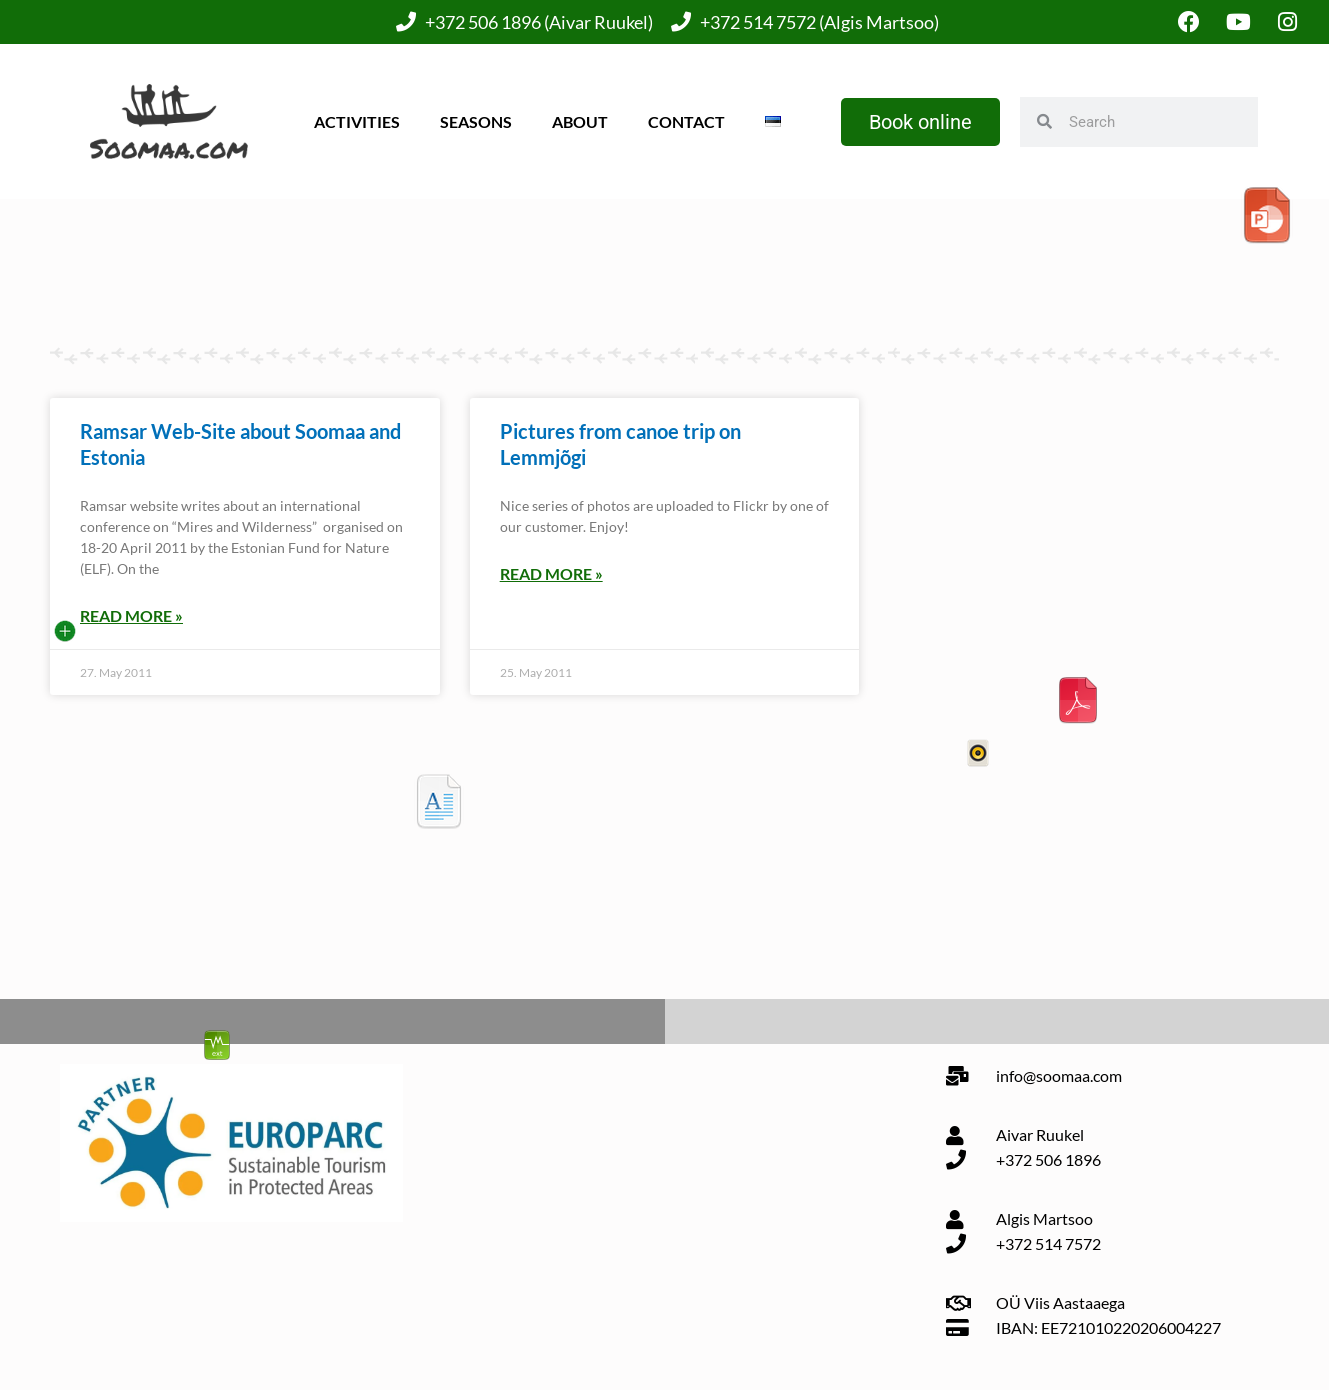 The image size is (1329, 1390). I want to click on a compressed pdf file, so click(1078, 700).